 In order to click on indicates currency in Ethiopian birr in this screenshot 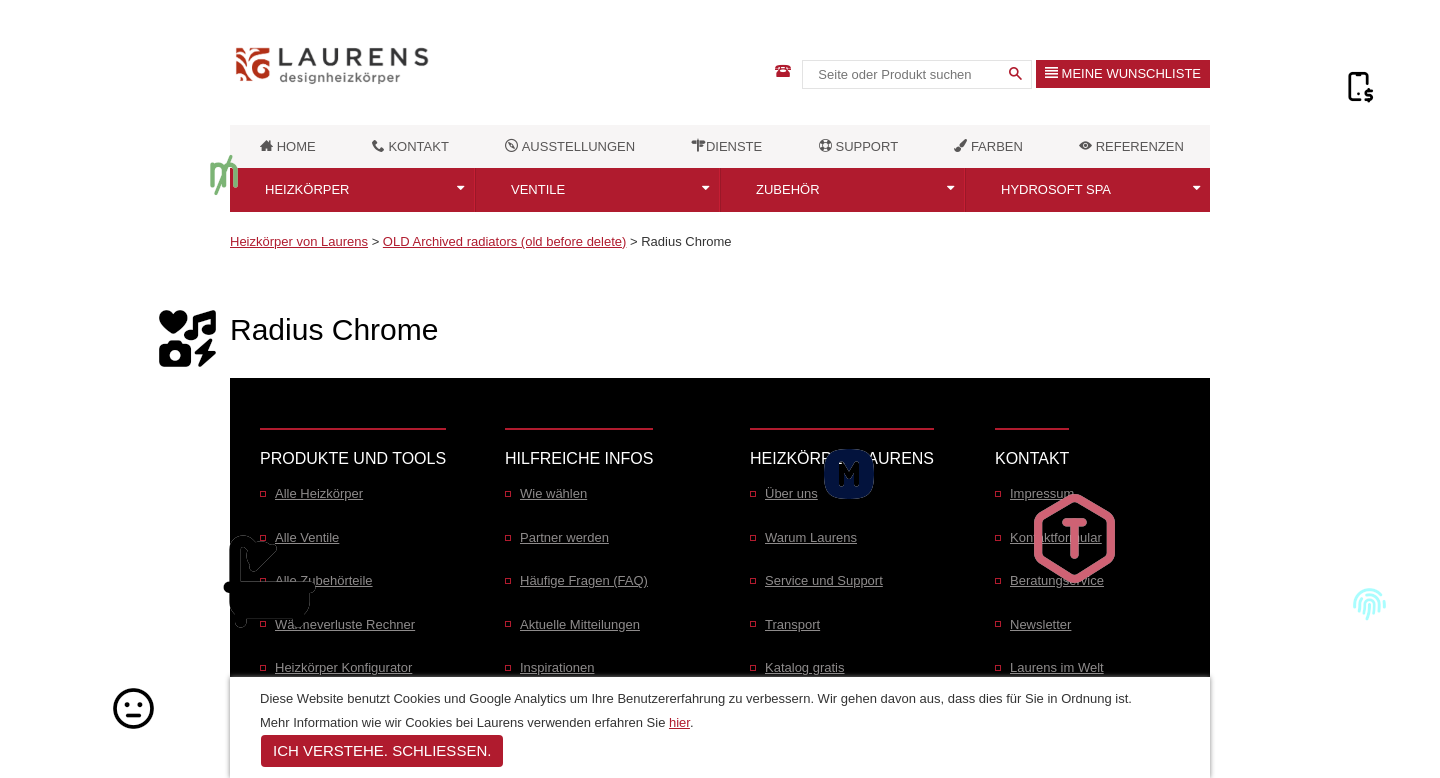, I will do `click(224, 175)`.